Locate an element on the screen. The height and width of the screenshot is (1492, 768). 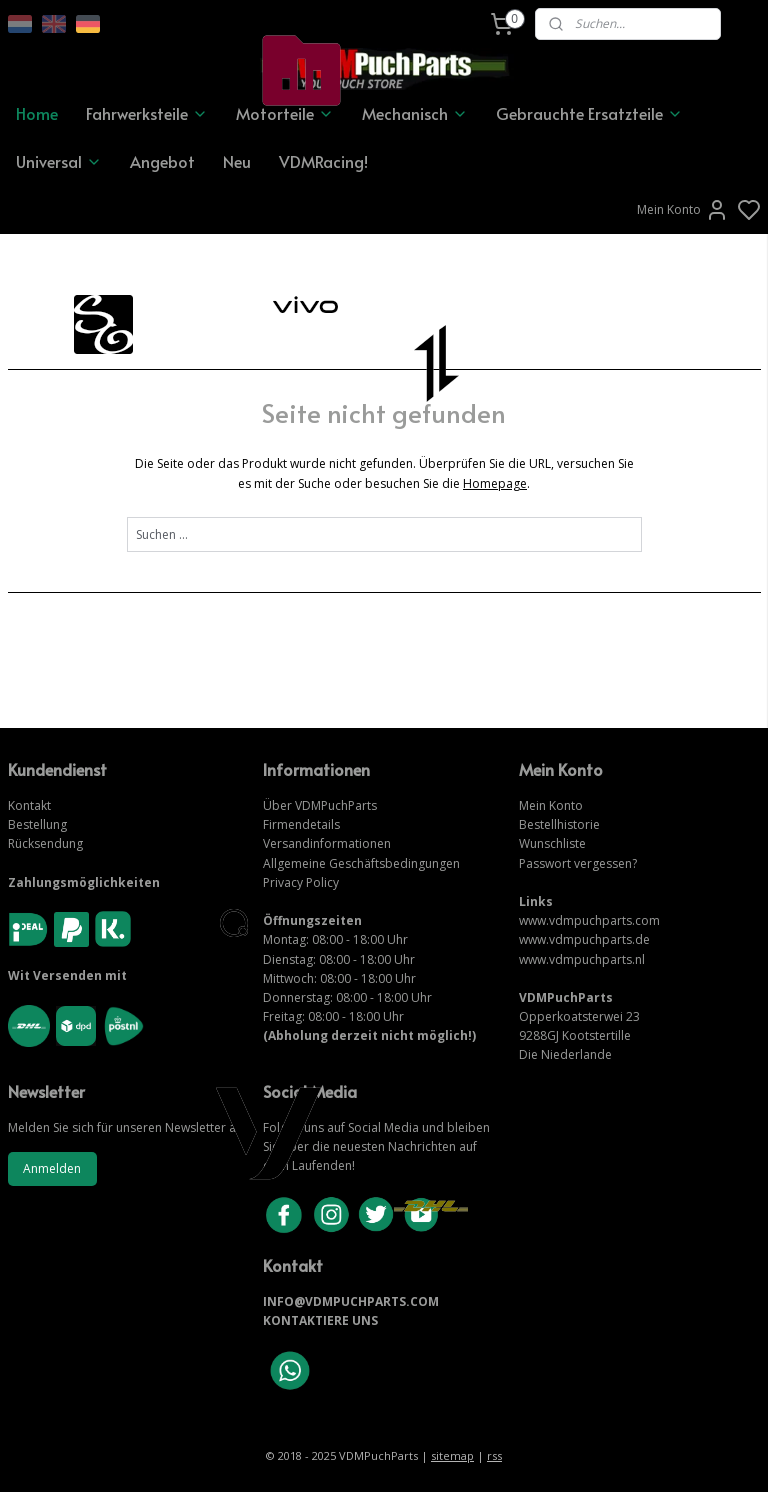
vivo brand logo is located at coordinates (305, 304).